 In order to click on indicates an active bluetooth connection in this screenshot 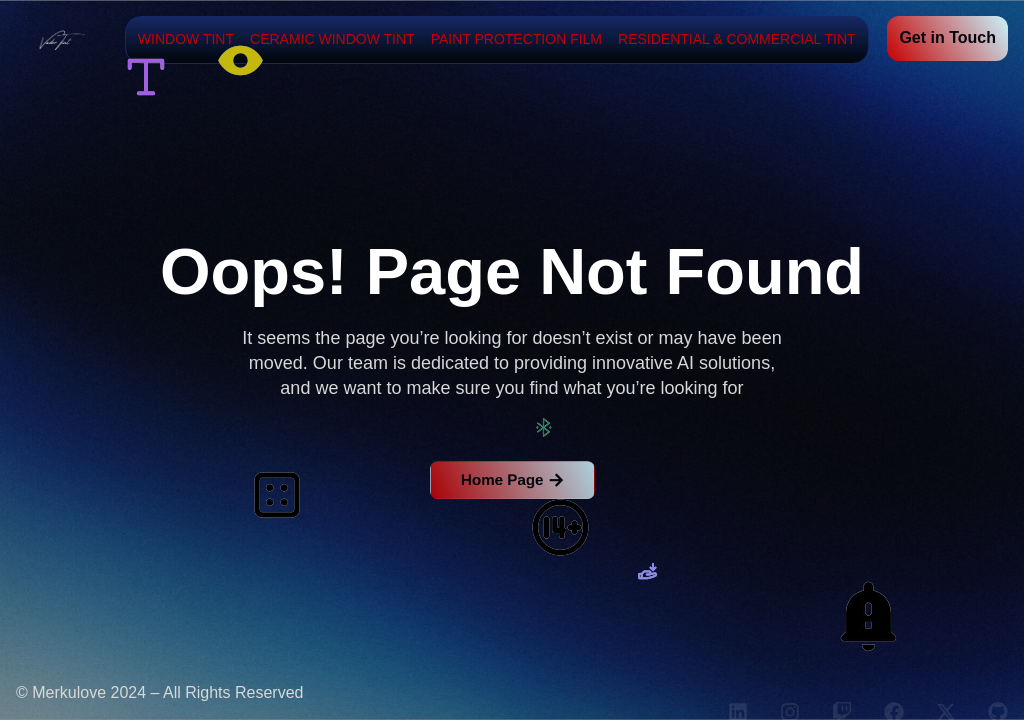, I will do `click(543, 427)`.